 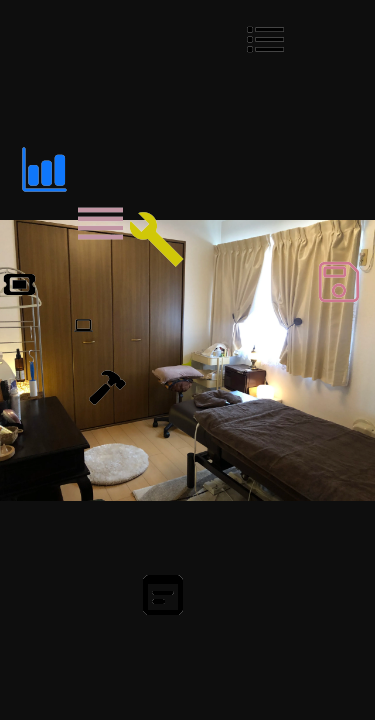 I want to click on view analytics or statistics, so click(x=44, y=169).